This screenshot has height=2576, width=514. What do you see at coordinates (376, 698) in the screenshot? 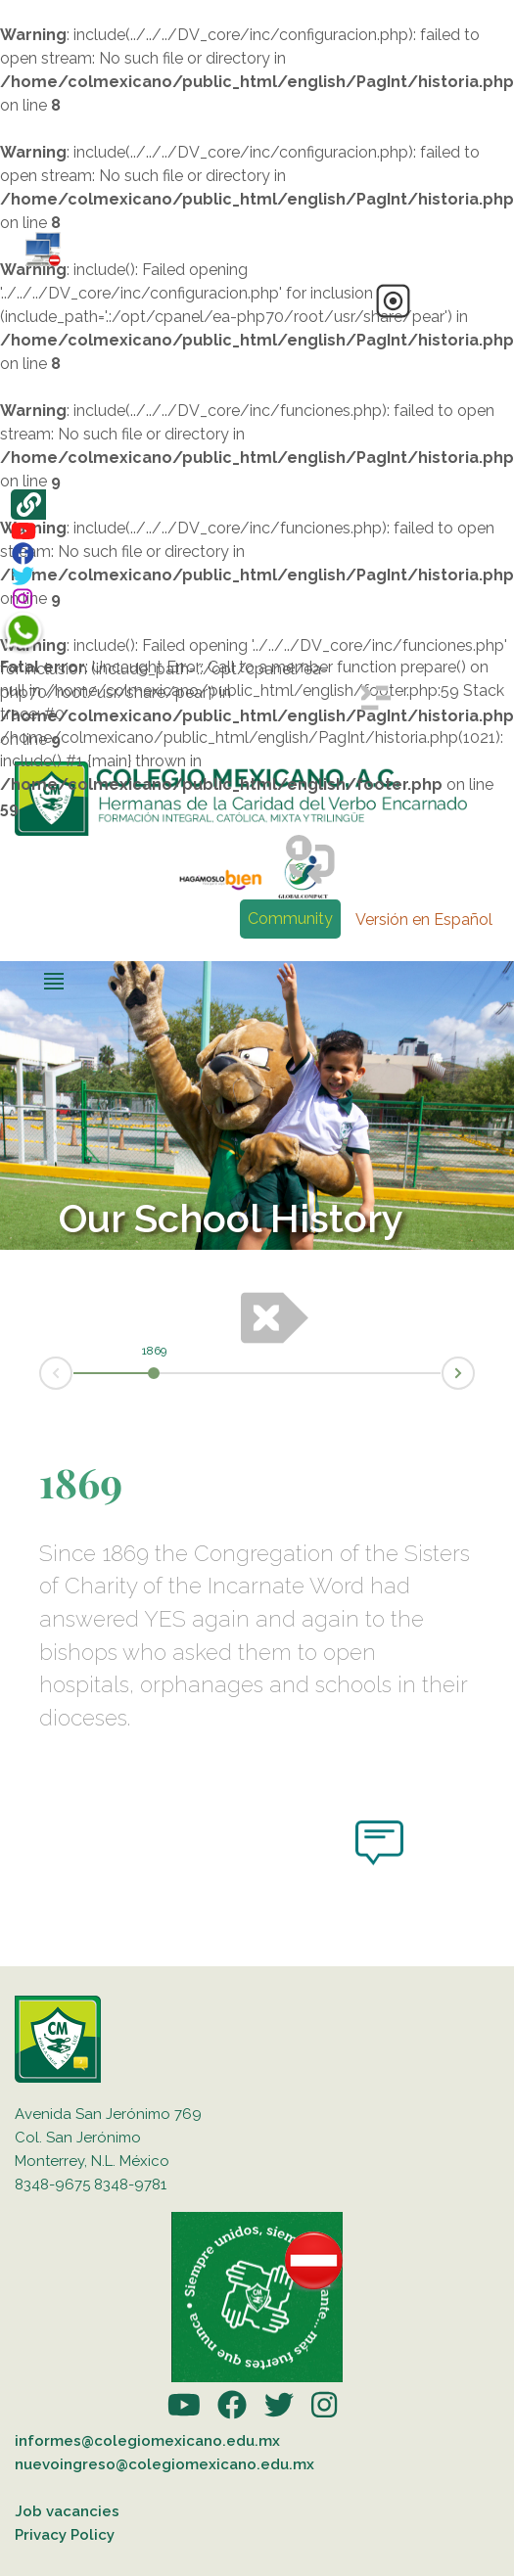
I see `increase text indentation` at bounding box center [376, 698].